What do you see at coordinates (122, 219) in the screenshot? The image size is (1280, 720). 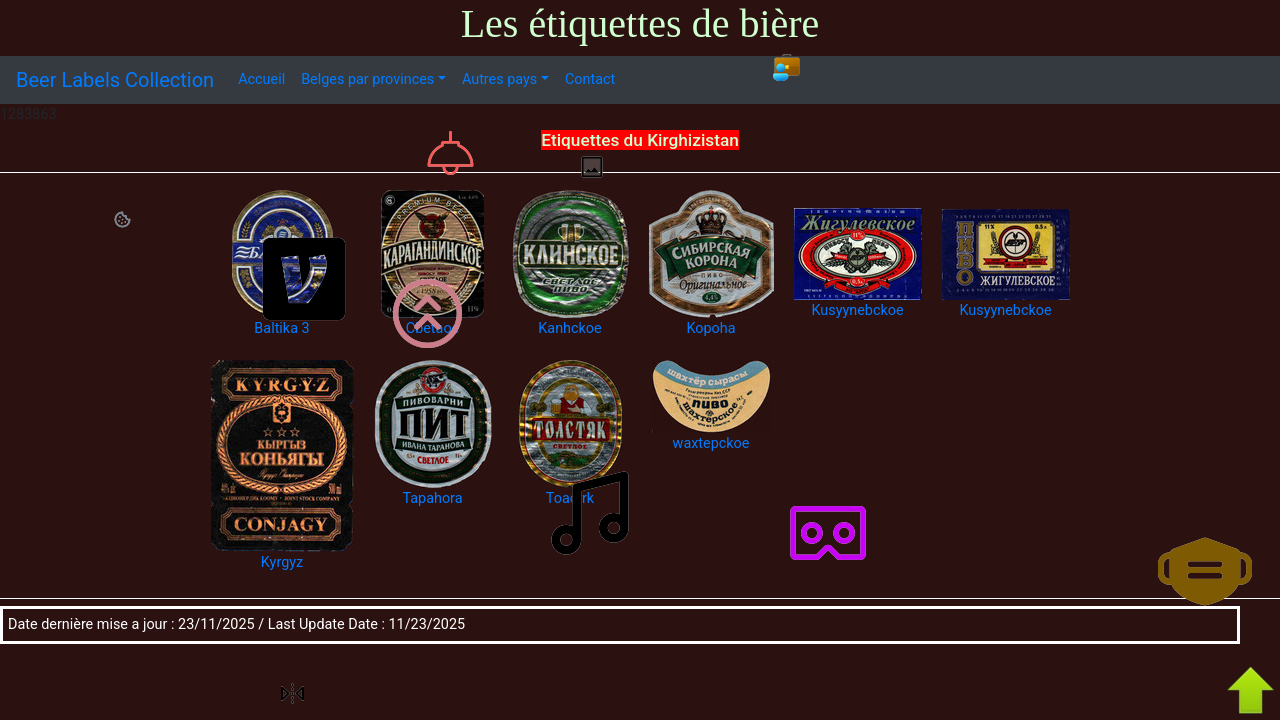 I see `manage cookie preferences` at bounding box center [122, 219].